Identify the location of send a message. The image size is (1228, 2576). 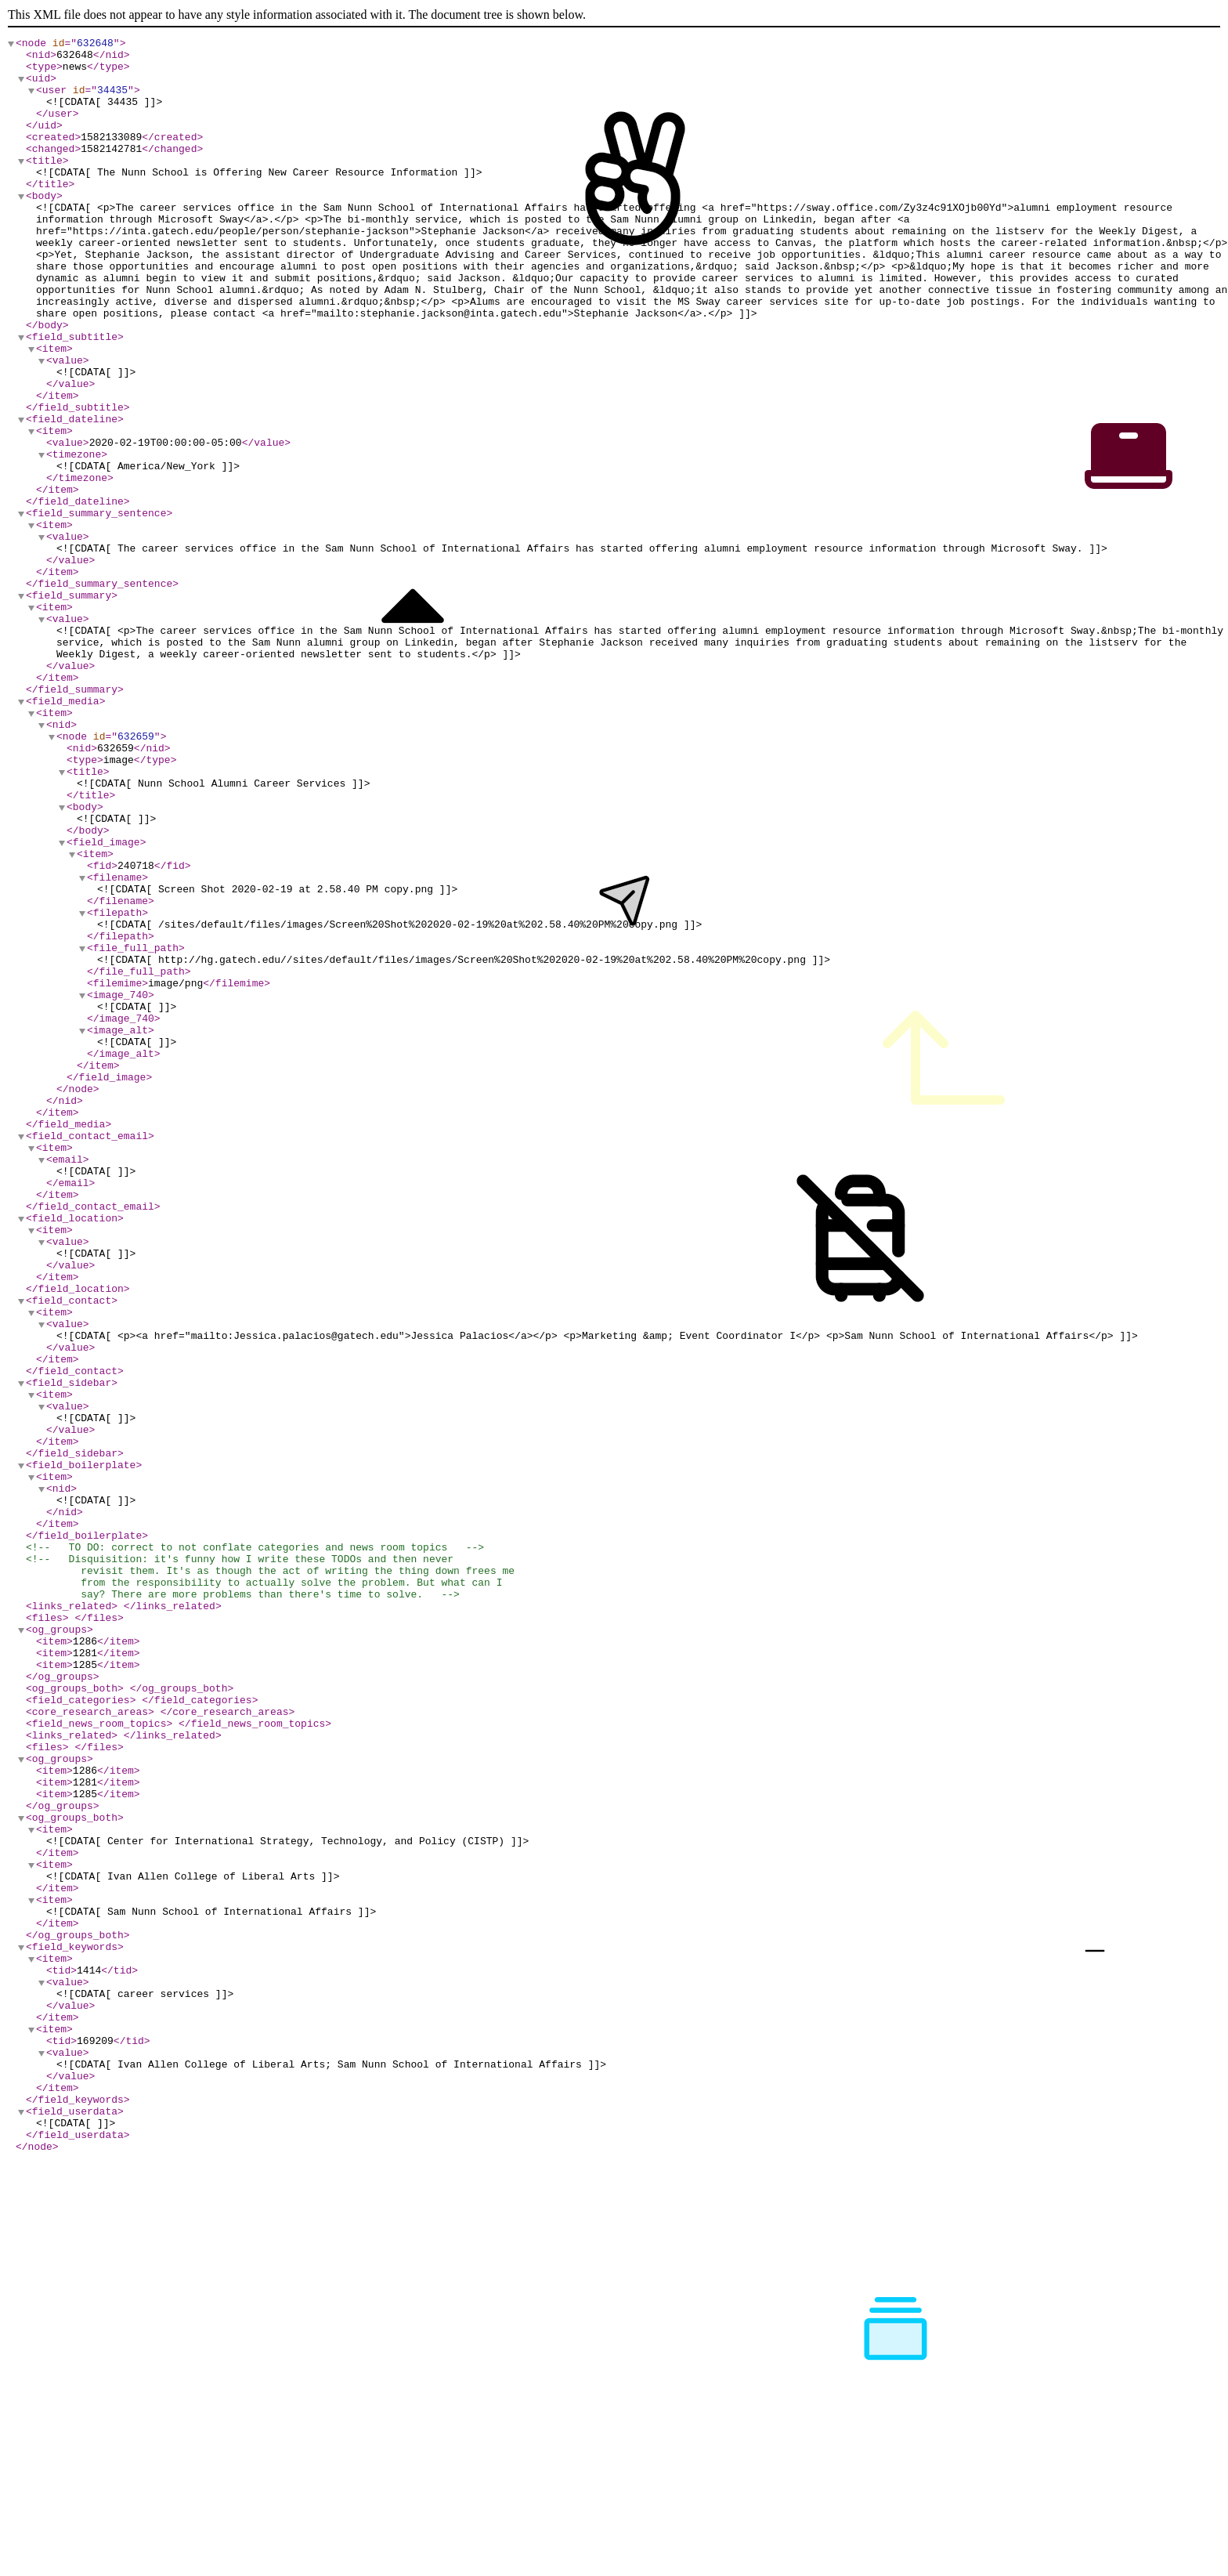
(626, 899).